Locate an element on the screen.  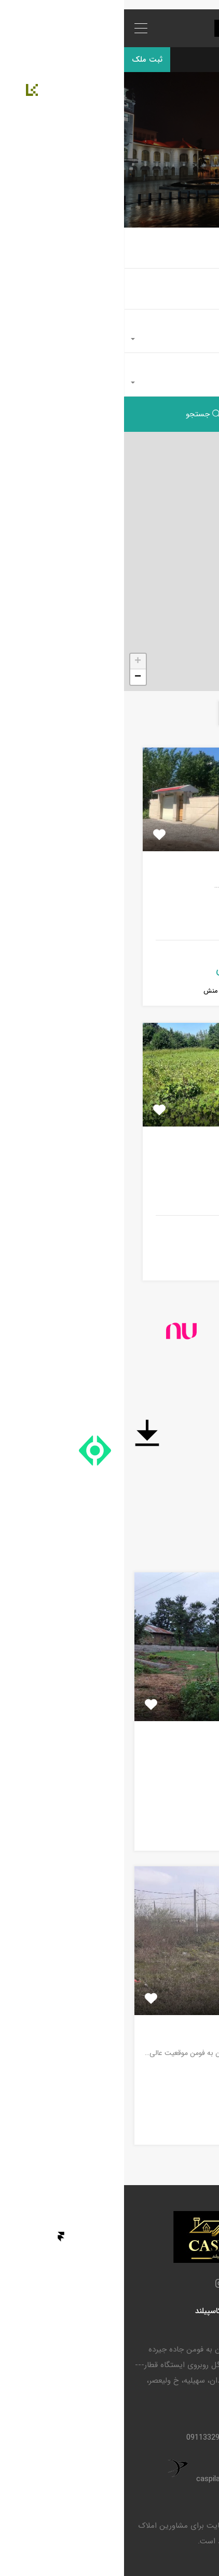
open framer design tool is located at coordinates (61, 2236).